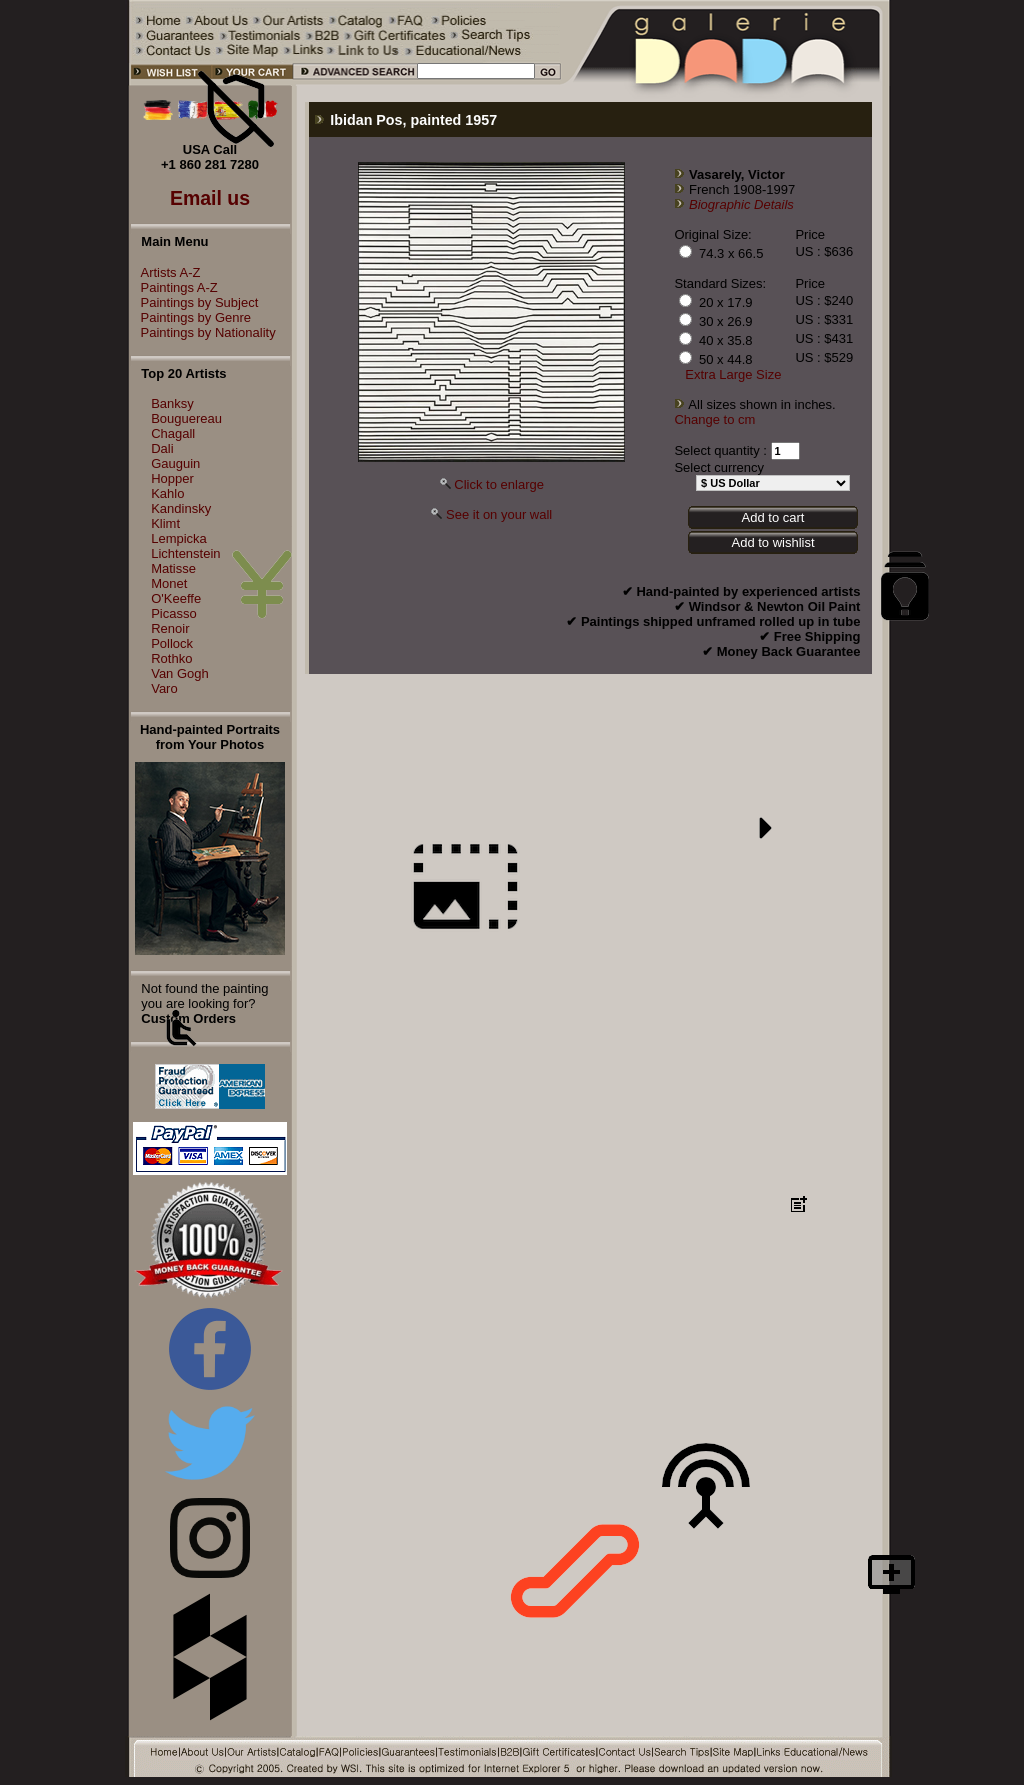  Describe the element at coordinates (798, 1204) in the screenshot. I see `create a new post or document` at that location.